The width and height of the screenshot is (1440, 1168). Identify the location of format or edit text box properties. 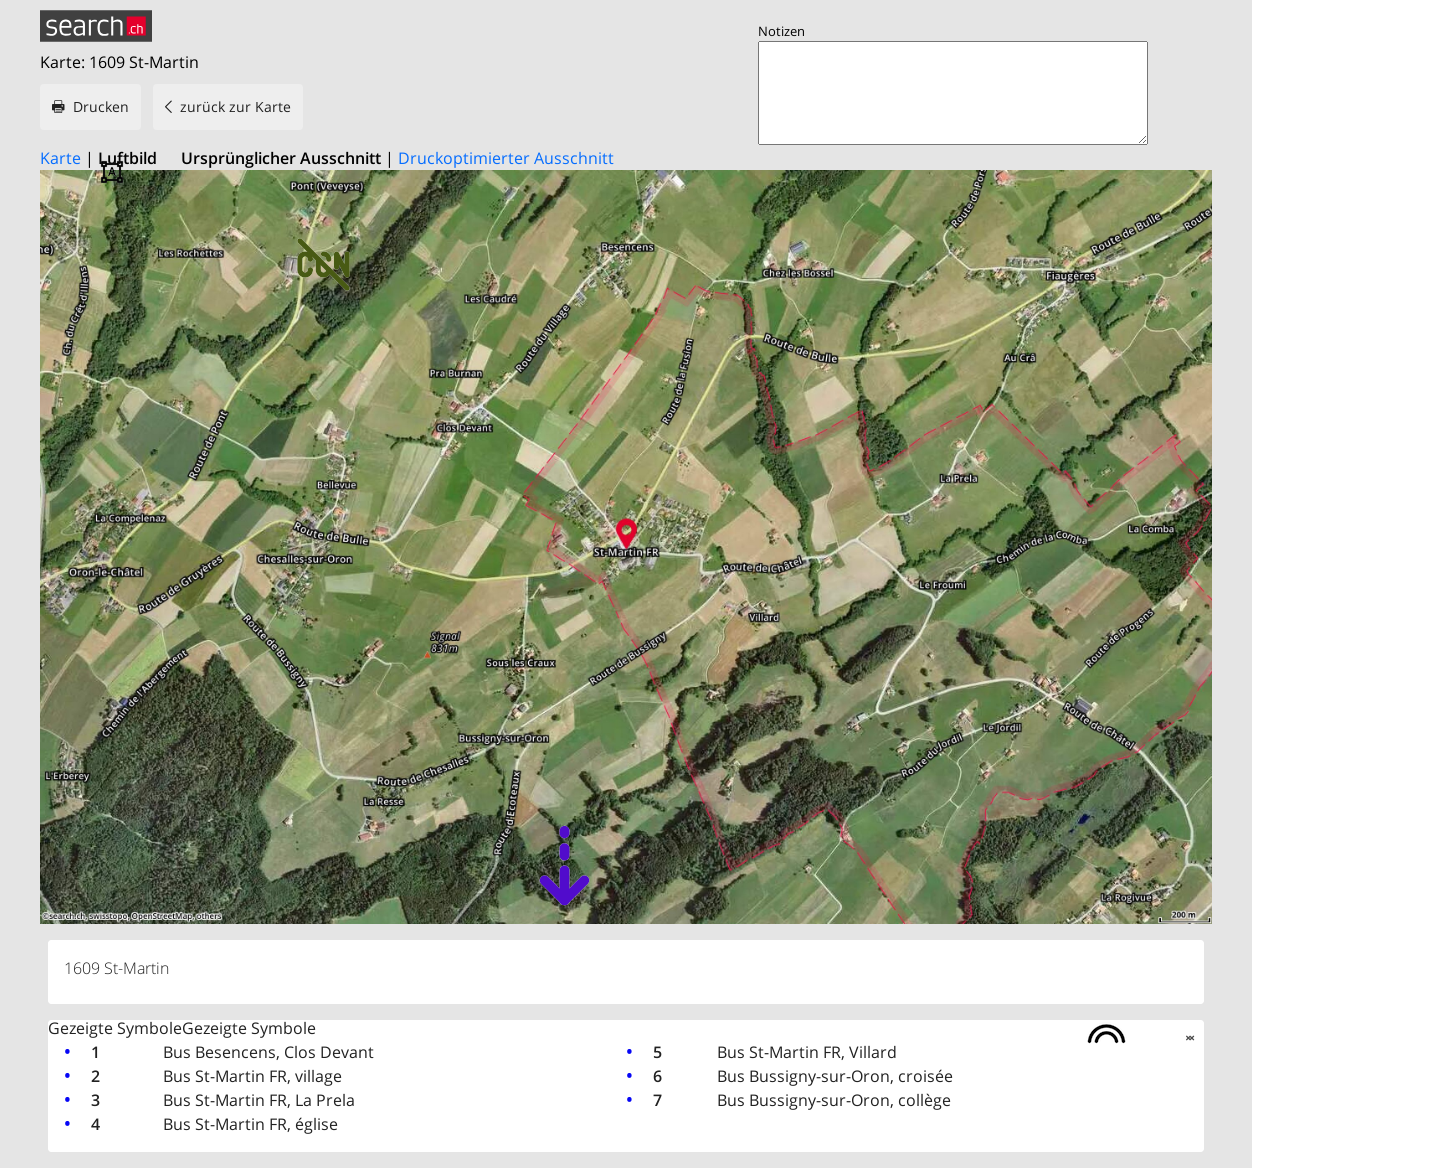
(112, 172).